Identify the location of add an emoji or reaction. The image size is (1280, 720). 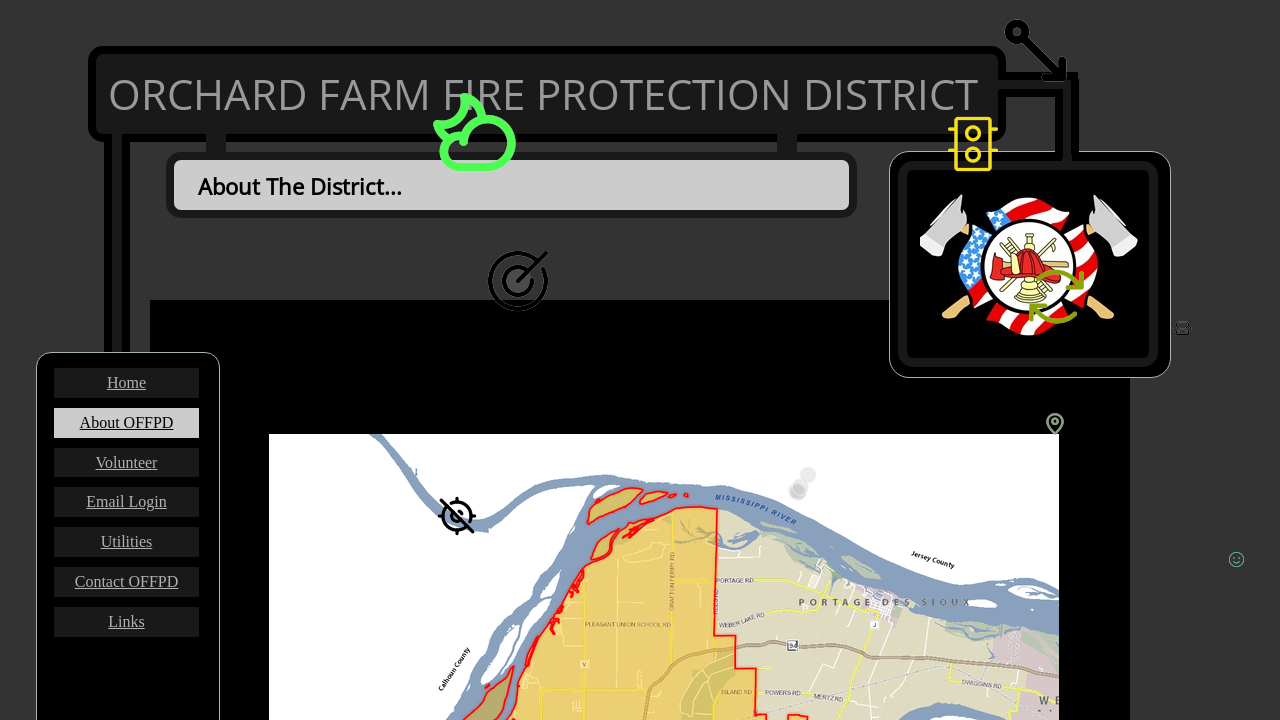
(1236, 559).